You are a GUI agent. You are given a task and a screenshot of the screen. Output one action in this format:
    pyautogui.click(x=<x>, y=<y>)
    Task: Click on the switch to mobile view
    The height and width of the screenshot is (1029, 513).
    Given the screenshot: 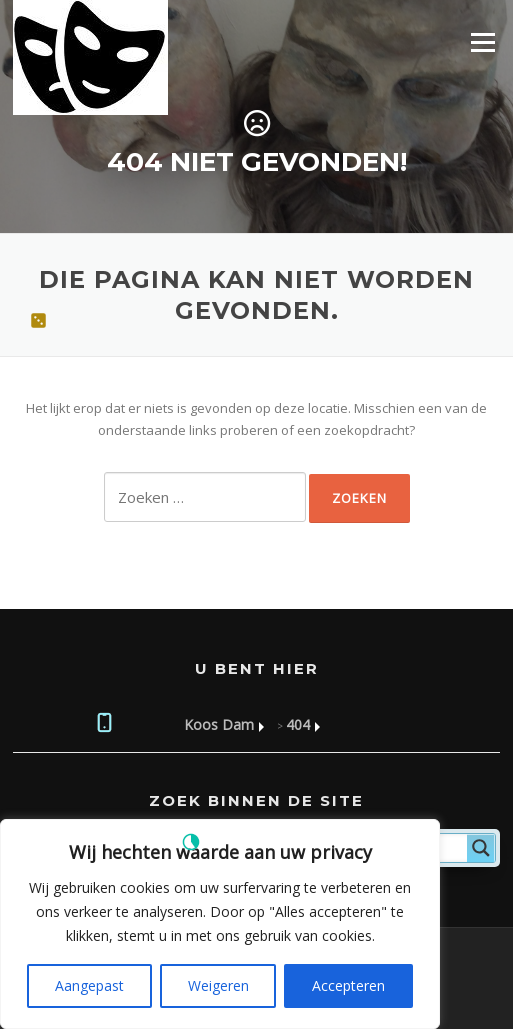 What is the action you would take?
    pyautogui.click(x=104, y=722)
    